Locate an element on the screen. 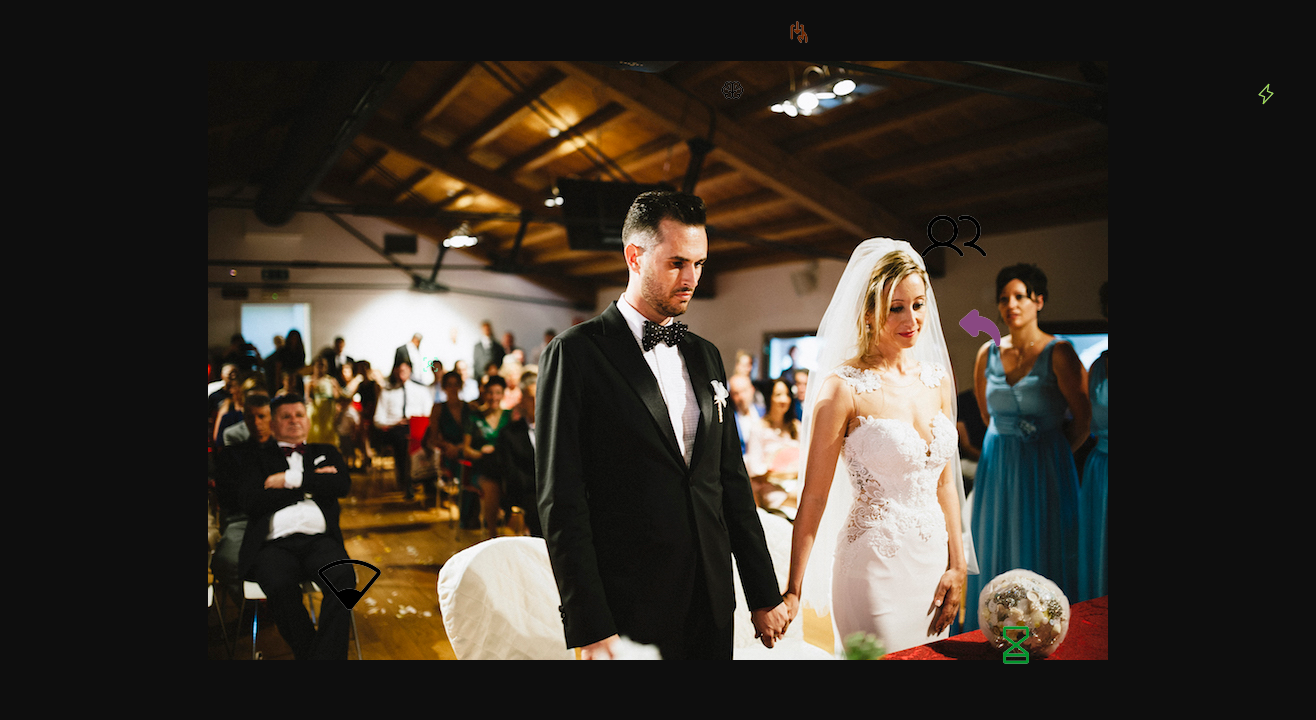 The image size is (1316, 720). focus on or locate a specific user is located at coordinates (430, 364).